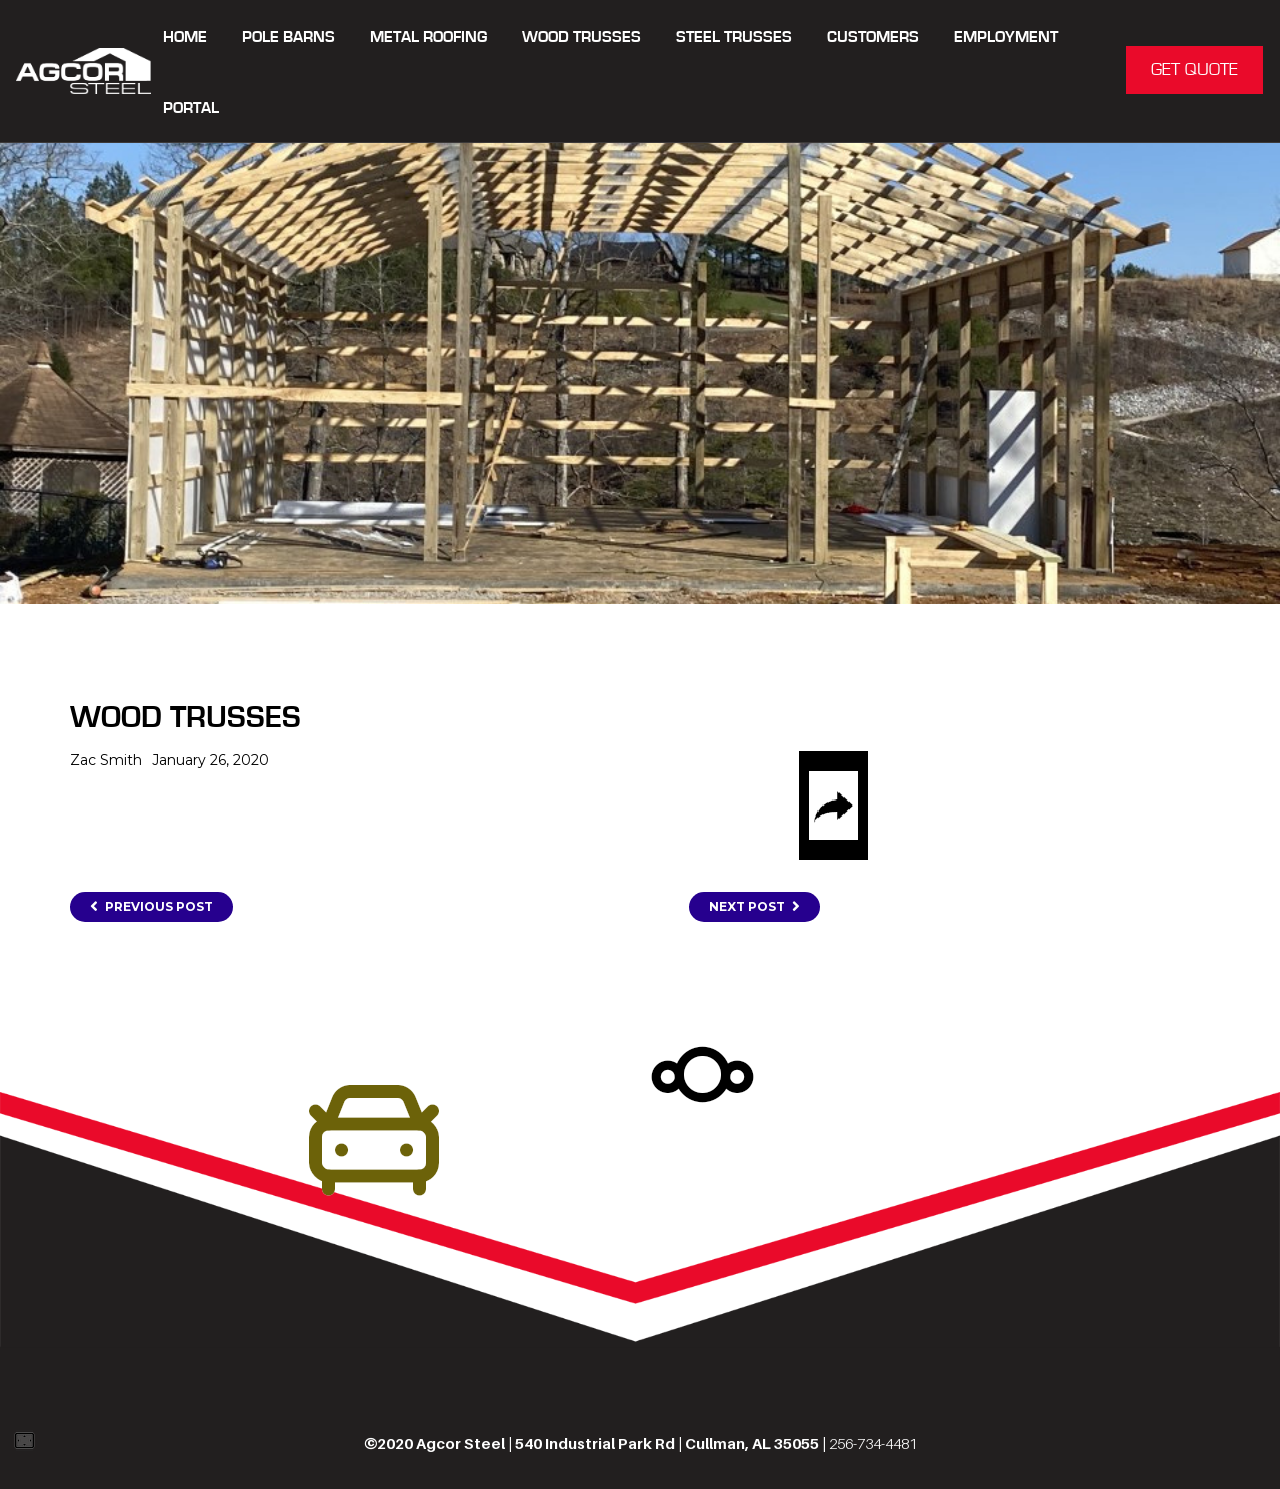 Image resolution: width=1280 pixels, height=1489 pixels. I want to click on adjust display overscan settings, so click(24, 1440).